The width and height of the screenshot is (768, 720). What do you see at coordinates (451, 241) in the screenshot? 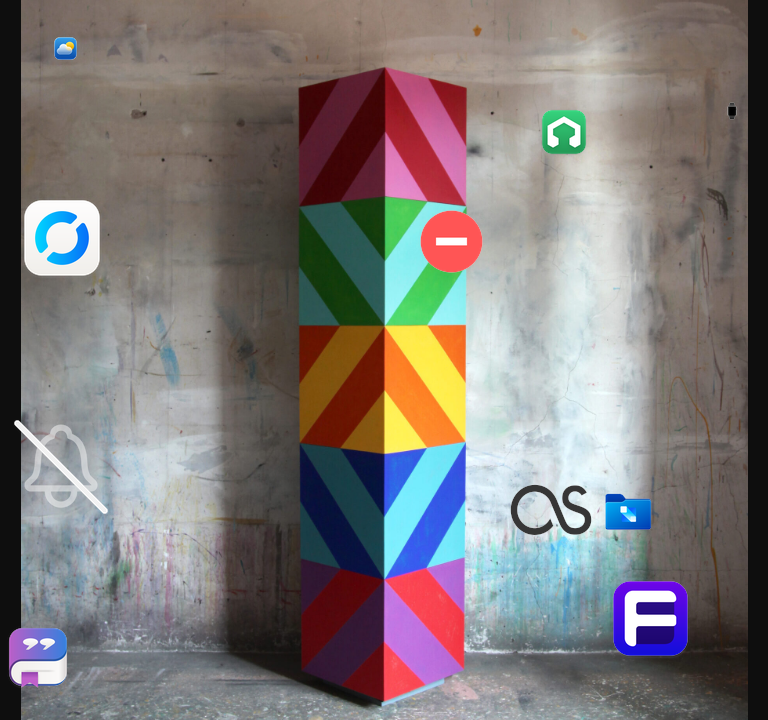
I see `remove an item from a list or collection` at bounding box center [451, 241].